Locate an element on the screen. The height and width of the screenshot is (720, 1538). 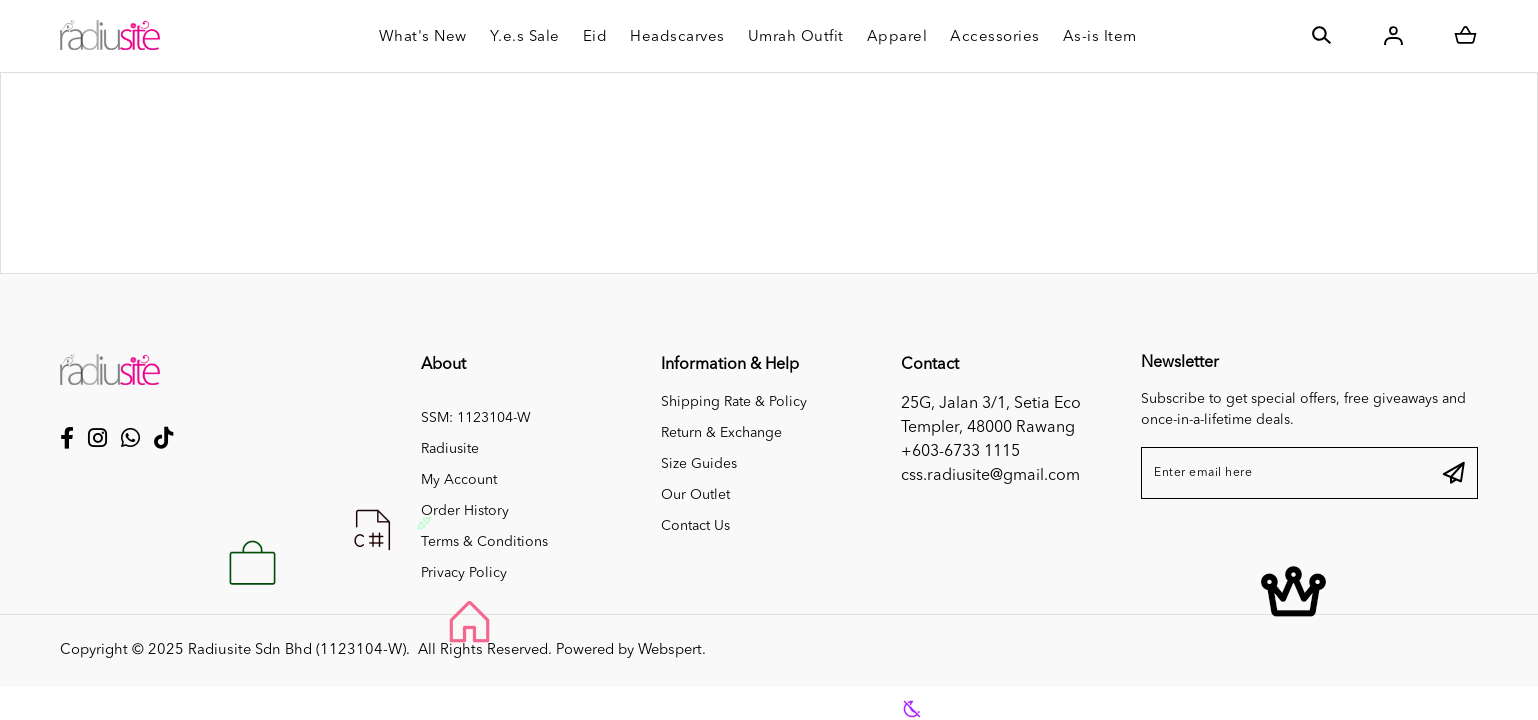
navigate to home screen is located at coordinates (469, 622).